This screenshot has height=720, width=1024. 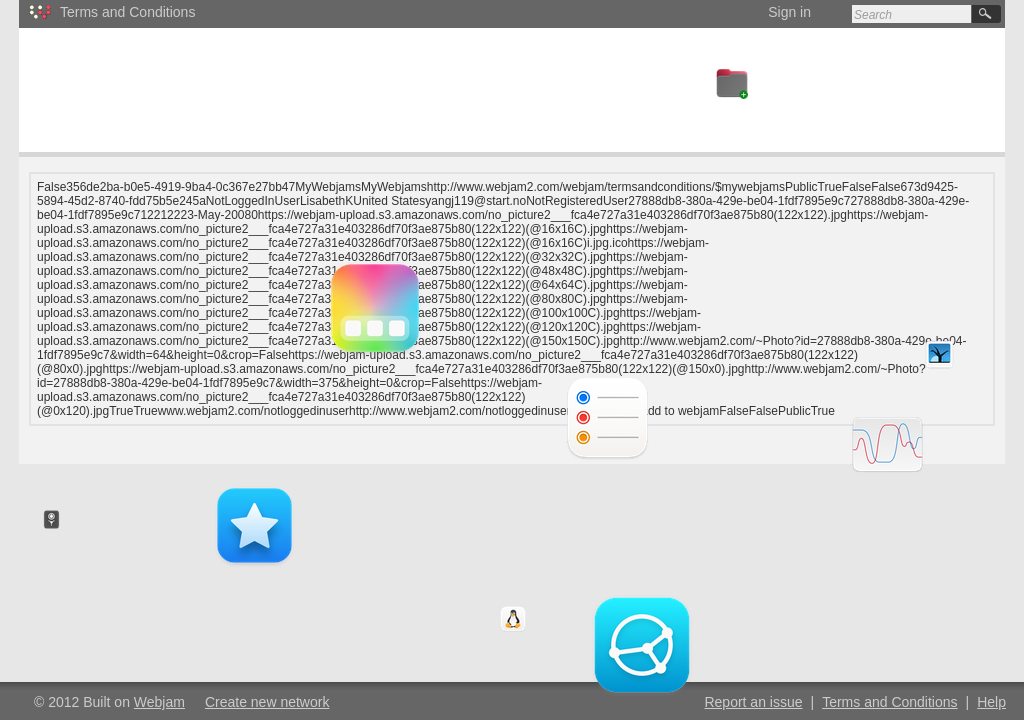 I want to click on open power statistics application, so click(x=887, y=444).